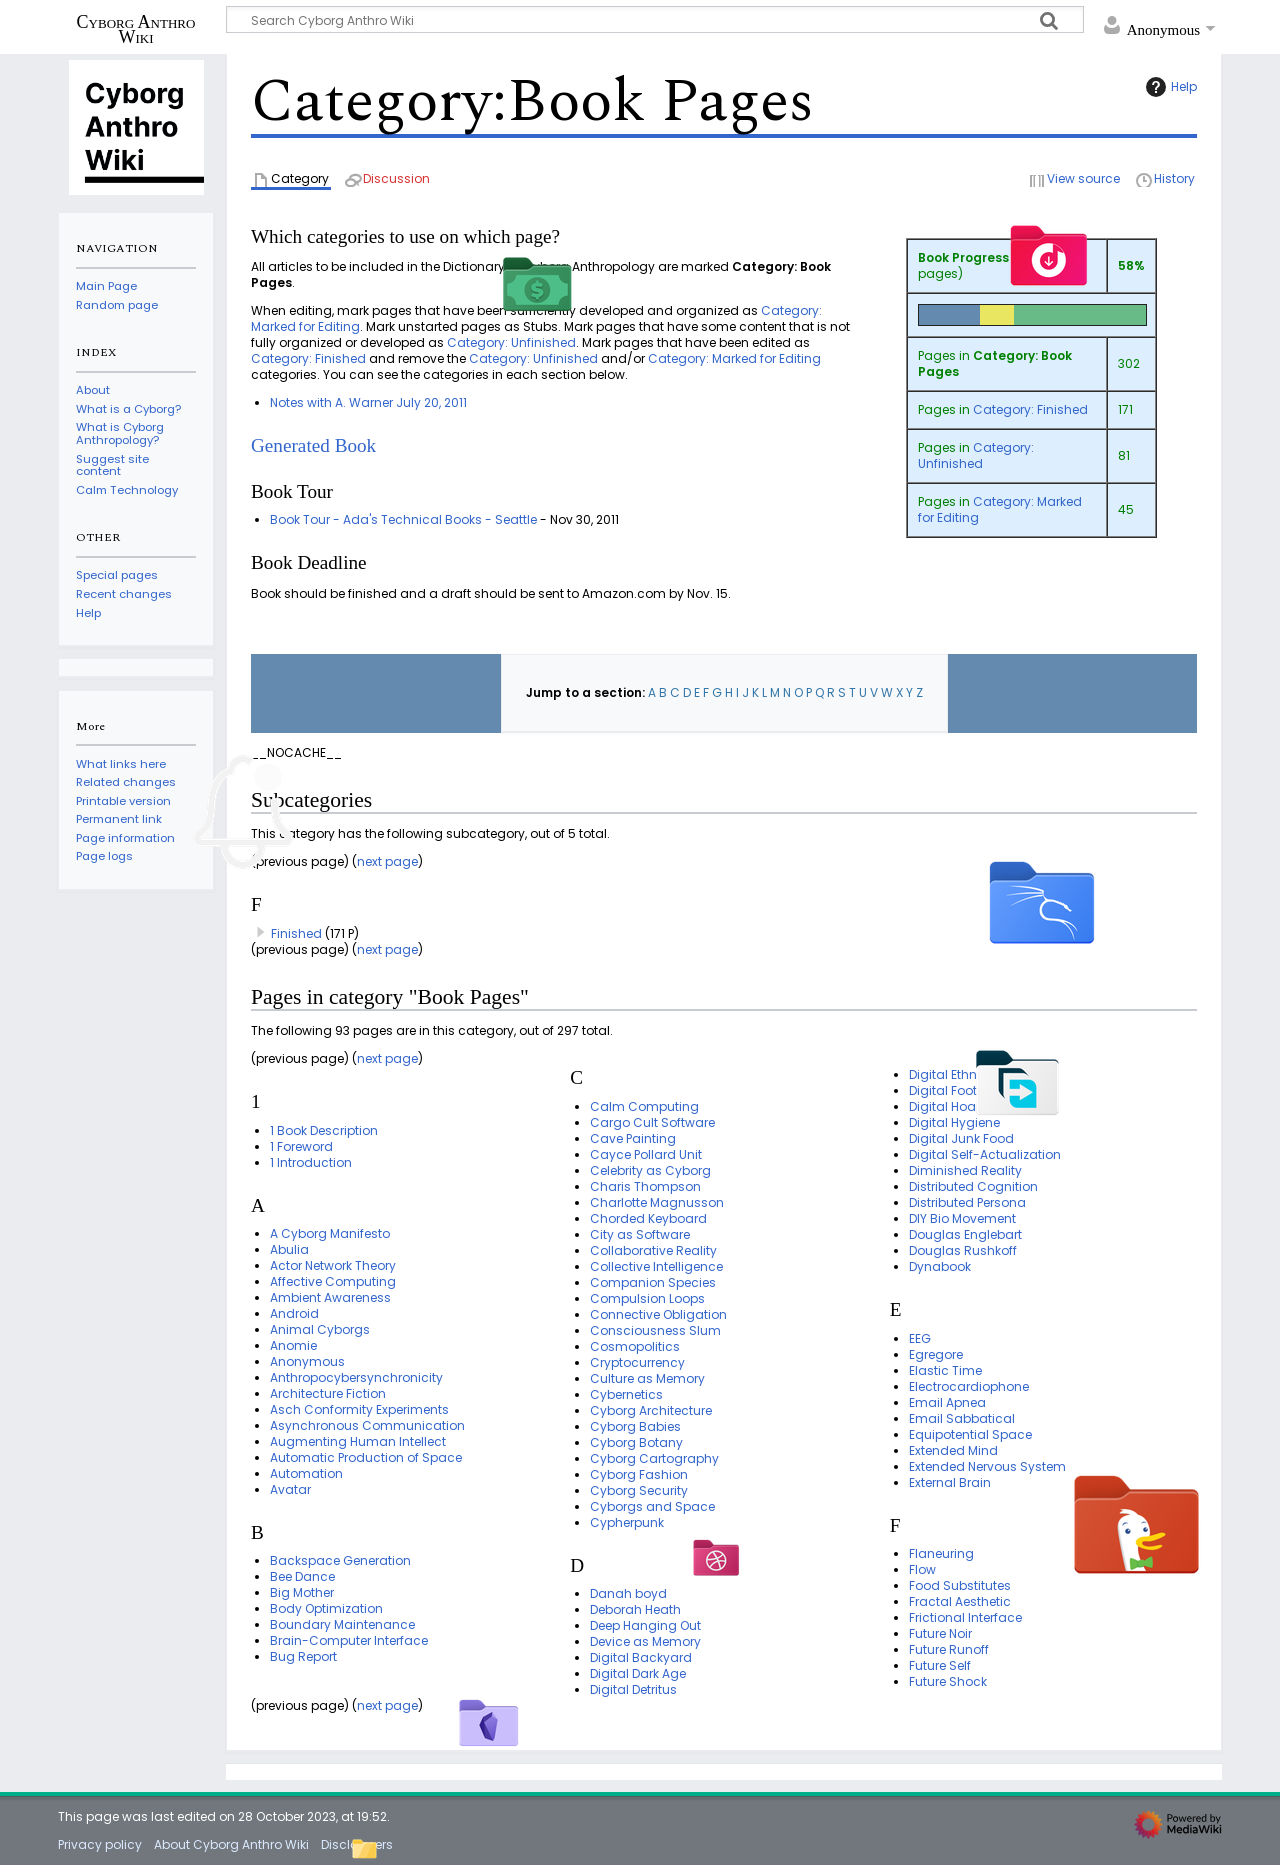 This screenshot has width=1280, height=1865. Describe the element at coordinates (488, 1724) in the screenshot. I see `open your obsidian vault folder` at that location.